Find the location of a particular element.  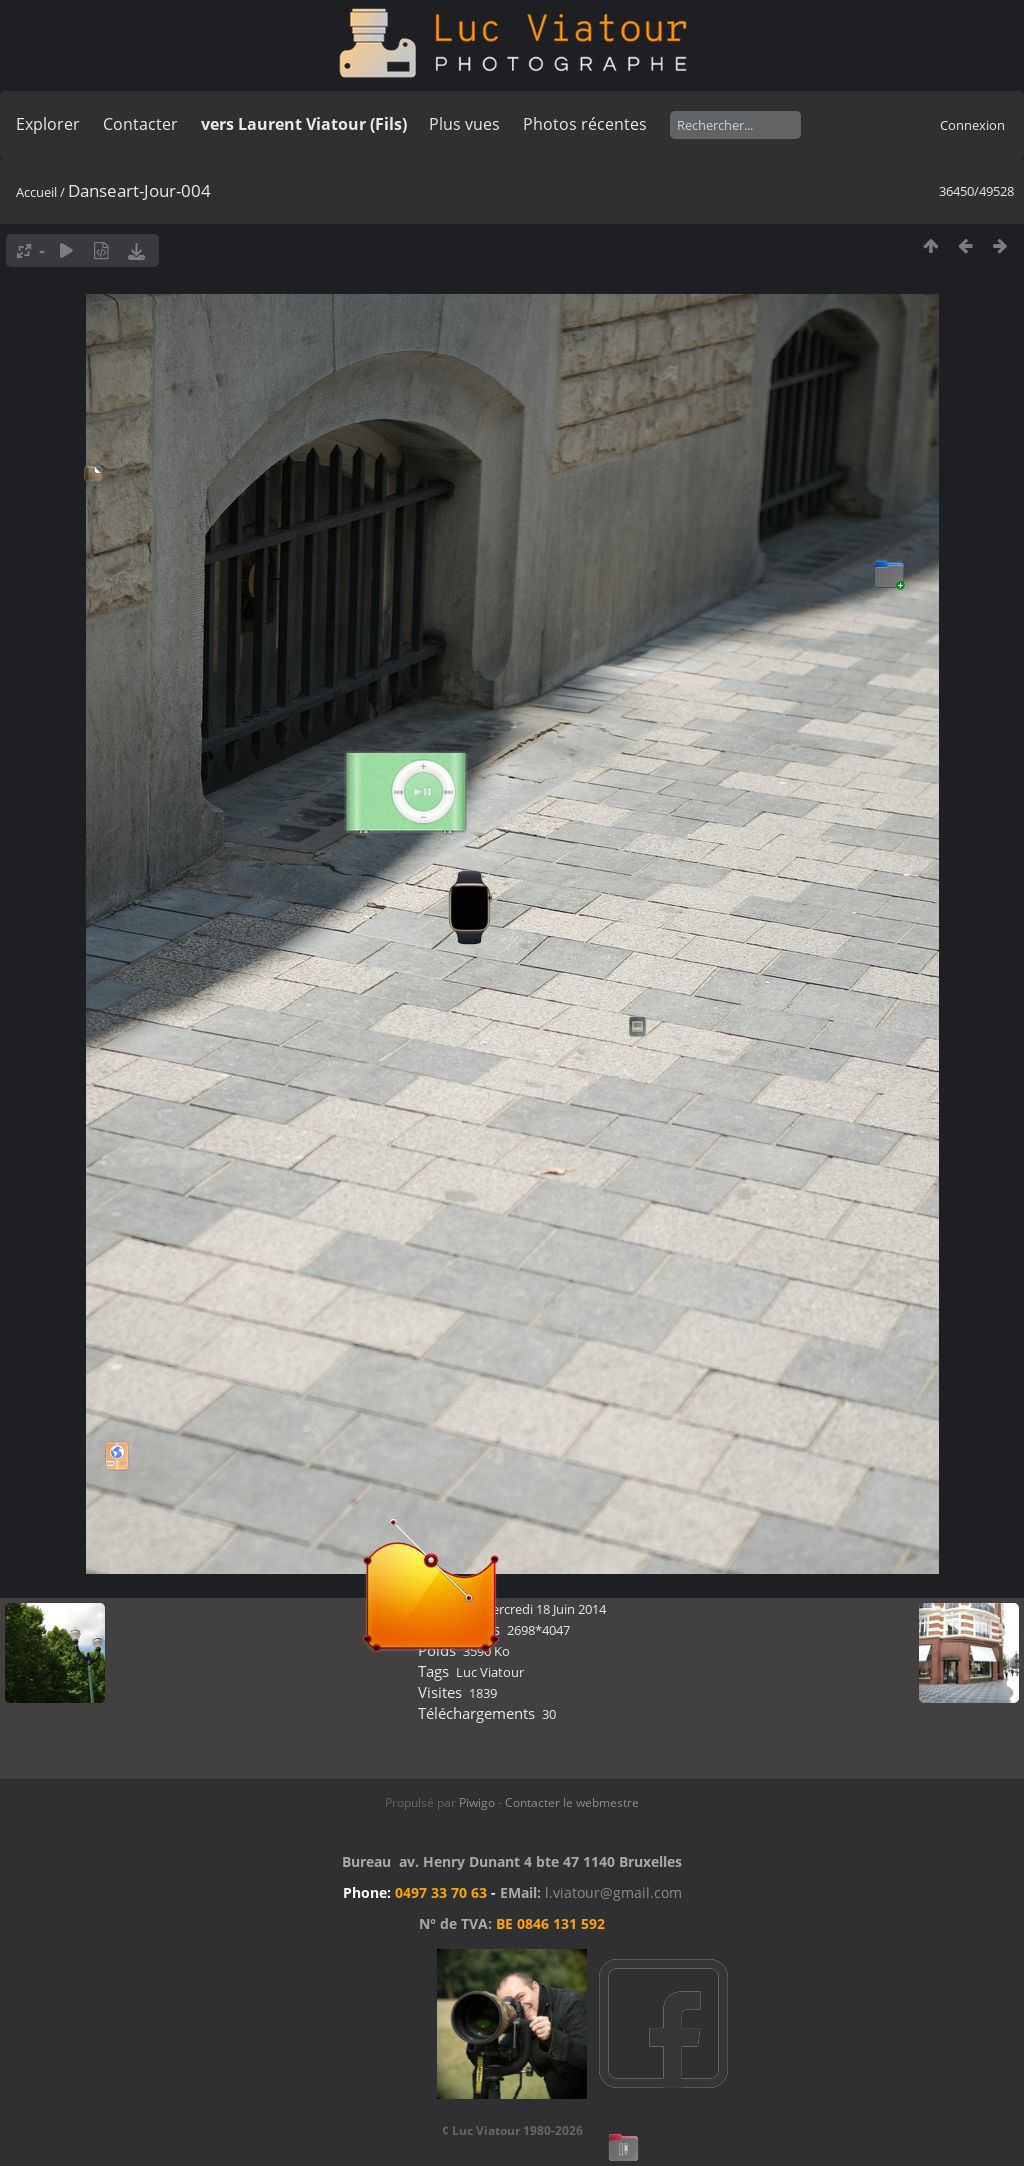

connect your Facebook account is located at coordinates (663, 2023).